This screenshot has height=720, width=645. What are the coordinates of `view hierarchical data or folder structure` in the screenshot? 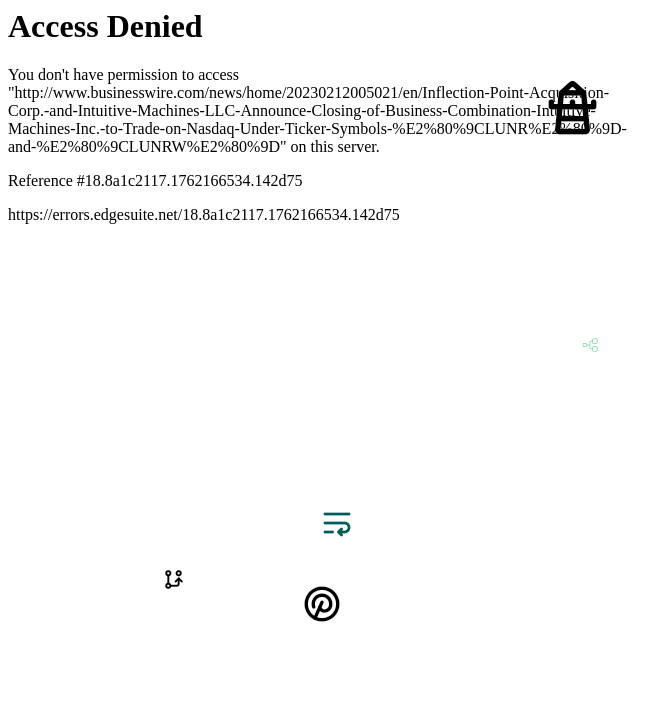 It's located at (591, 345).